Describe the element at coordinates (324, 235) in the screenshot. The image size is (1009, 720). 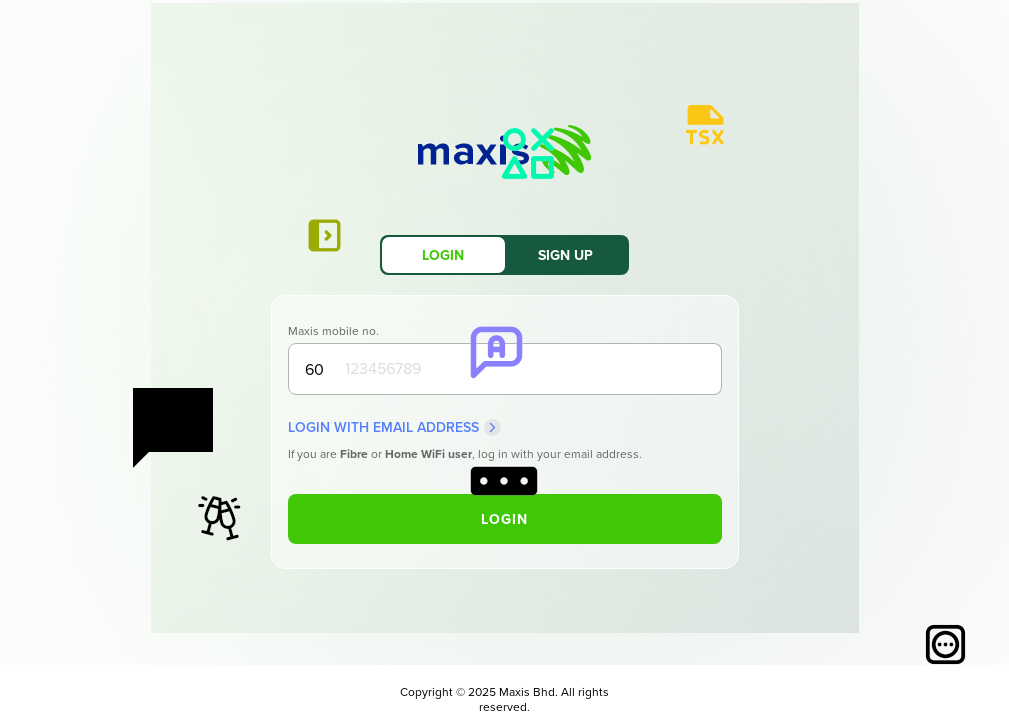
I see `expand the left sidebar` at that location.